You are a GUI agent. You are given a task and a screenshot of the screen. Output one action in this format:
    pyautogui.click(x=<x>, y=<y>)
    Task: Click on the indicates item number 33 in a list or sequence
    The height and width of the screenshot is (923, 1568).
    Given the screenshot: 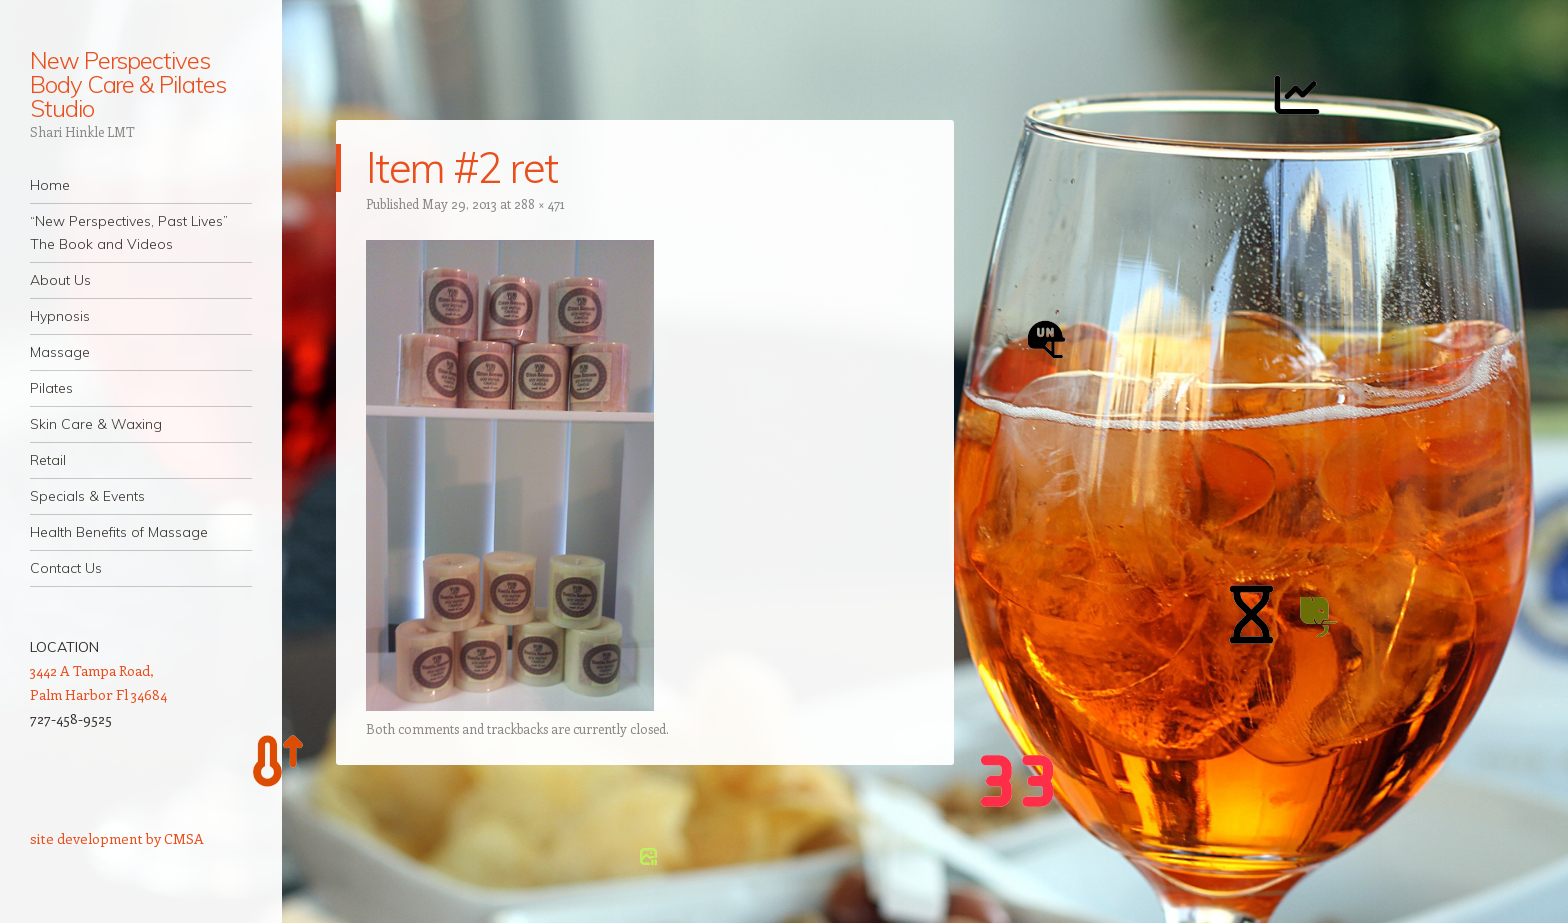 What is the action you would take?
    pyautogui.click(x=1017, y=781)
    